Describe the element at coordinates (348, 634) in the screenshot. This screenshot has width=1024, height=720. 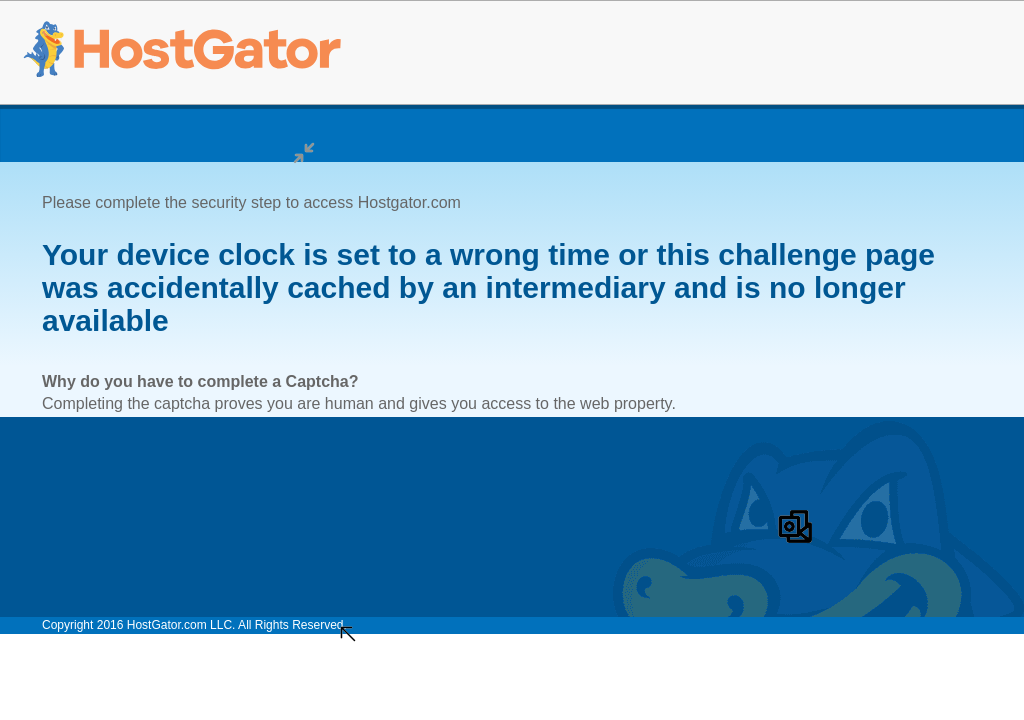
I see `navigate back to previous page` at that location.